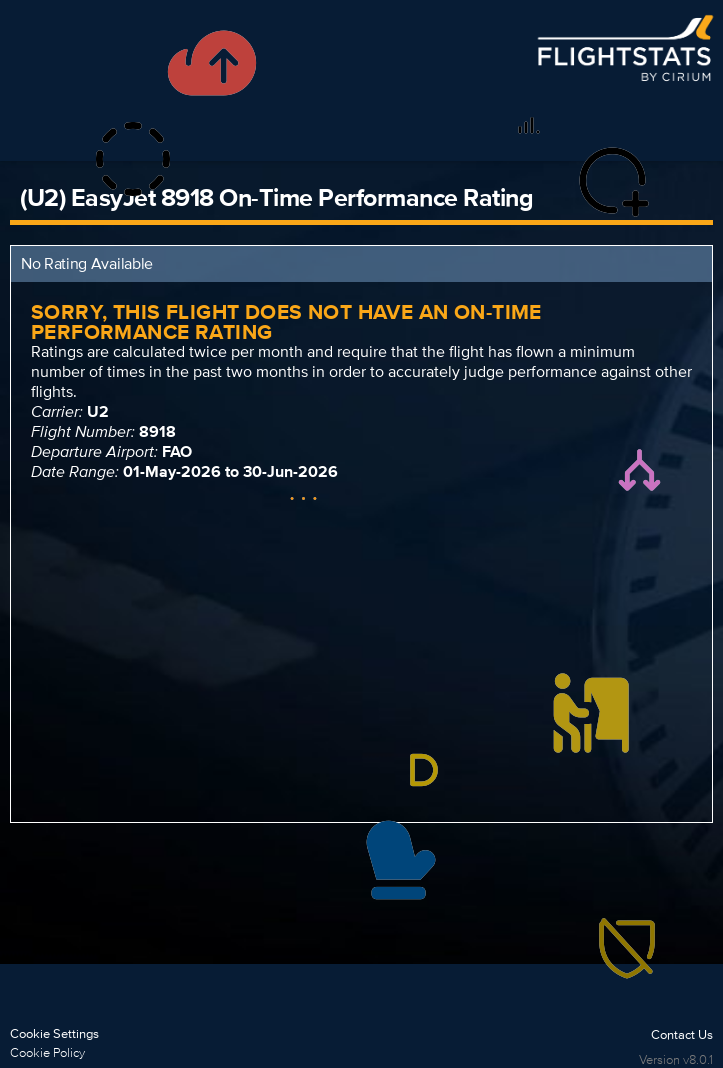 The image size is (723, 1068). What do you see at coordinates (627, 946) in the screenshot?
I see `security or protection is disabled` at bounding box center [627, 946].